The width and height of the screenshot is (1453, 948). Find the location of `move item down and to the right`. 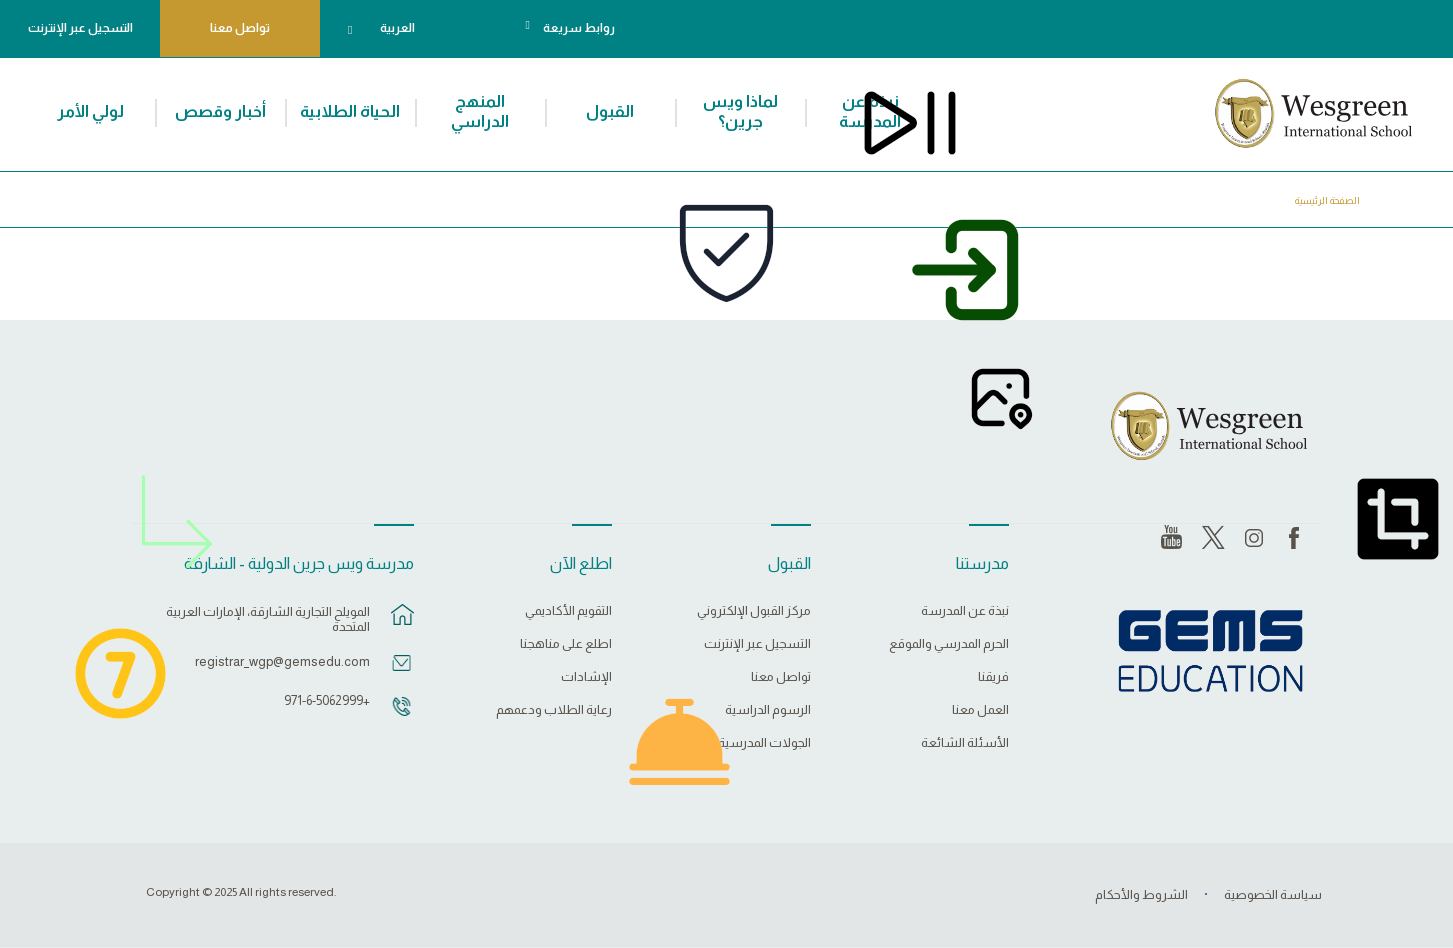

move item down and to the right is located at coordinates (169, 521).